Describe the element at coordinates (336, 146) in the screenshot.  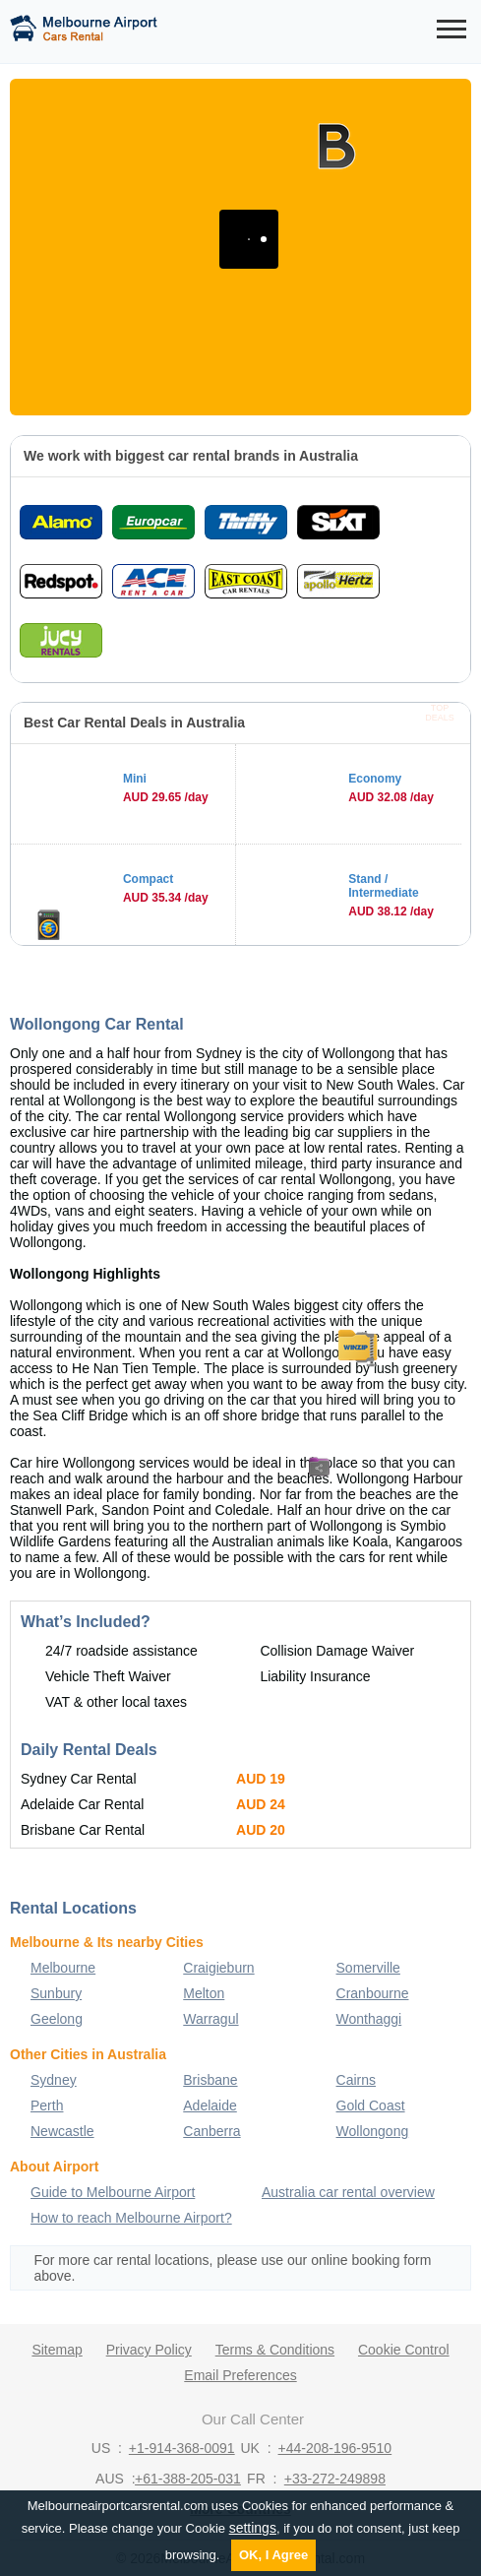
I see `apply bold formatting to selected text` at that location.